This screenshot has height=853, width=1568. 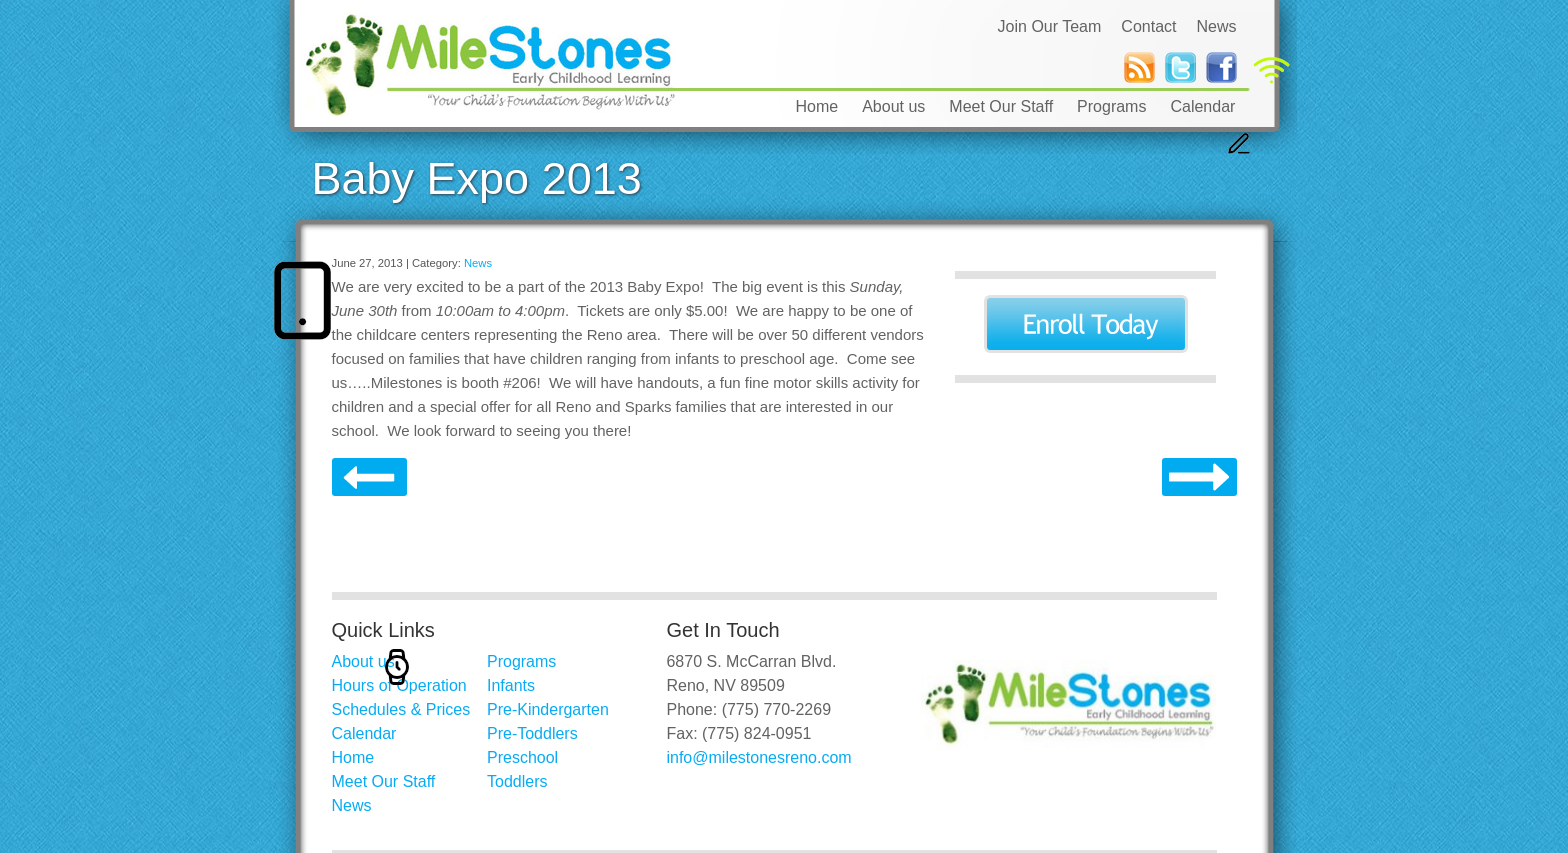 What do you see at coordinates (1271, 69) in the screenshot?
I see `view wireless network connection status` at bounding box center [1271, 69].